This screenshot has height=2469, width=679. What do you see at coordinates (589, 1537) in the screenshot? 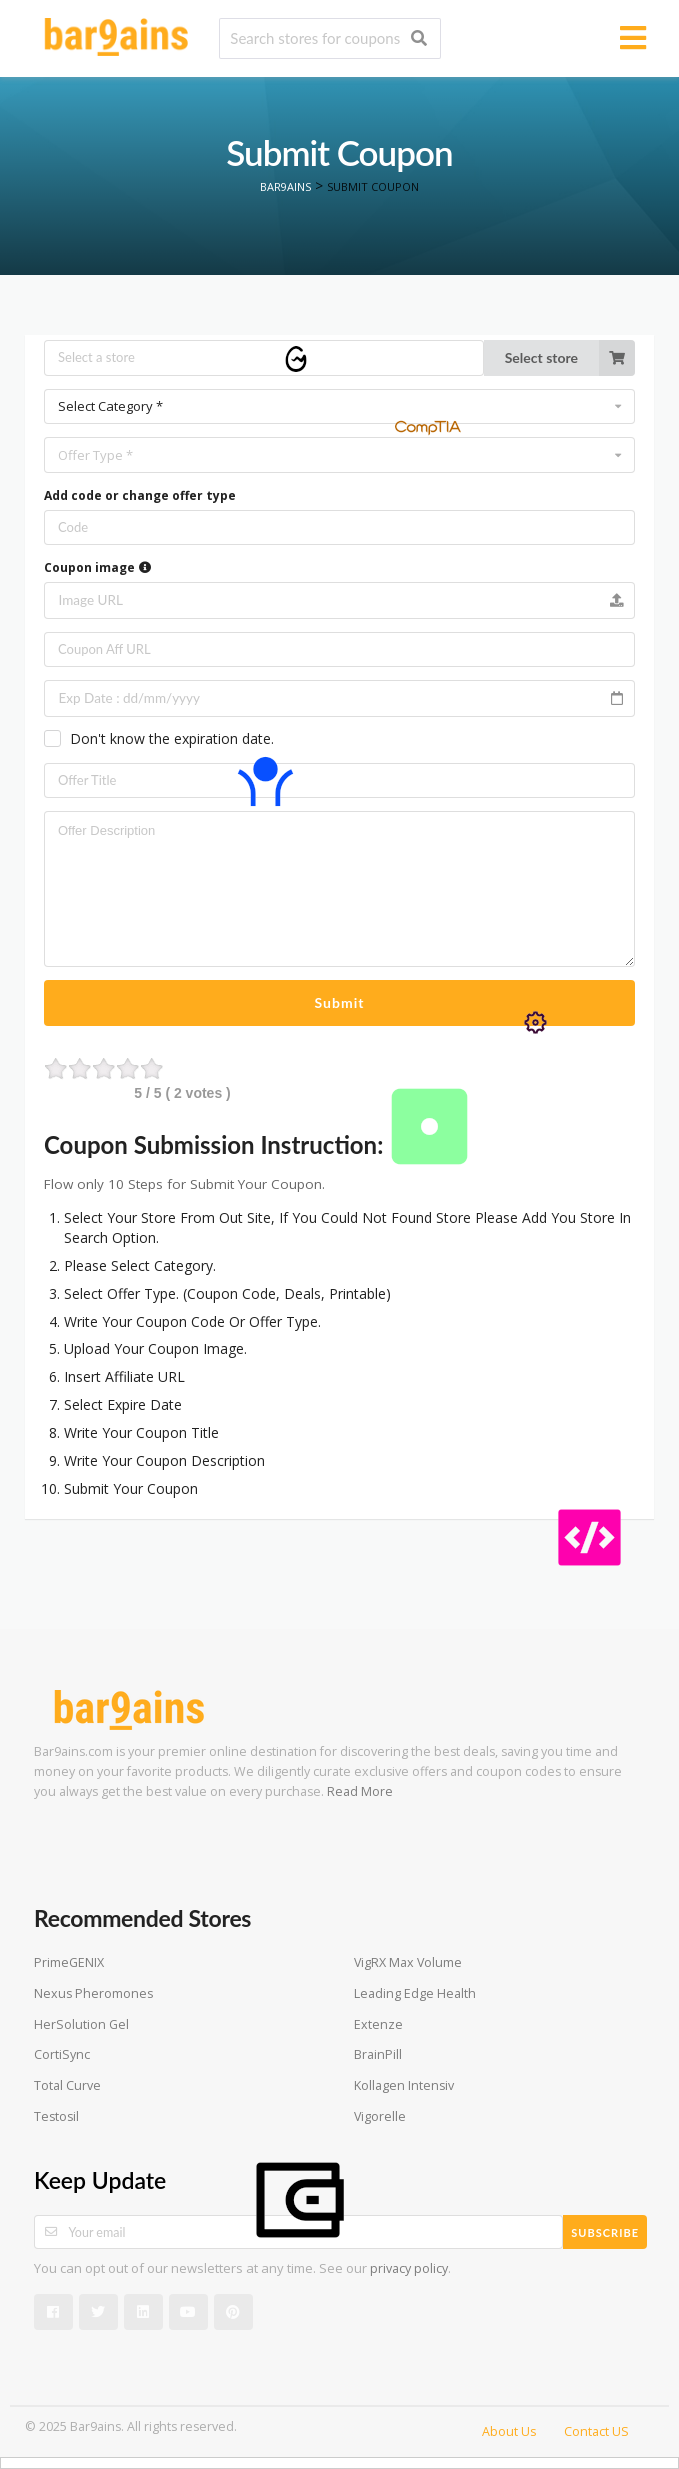
I see `open code editor or development tools` at bounding box center [589, 1537].